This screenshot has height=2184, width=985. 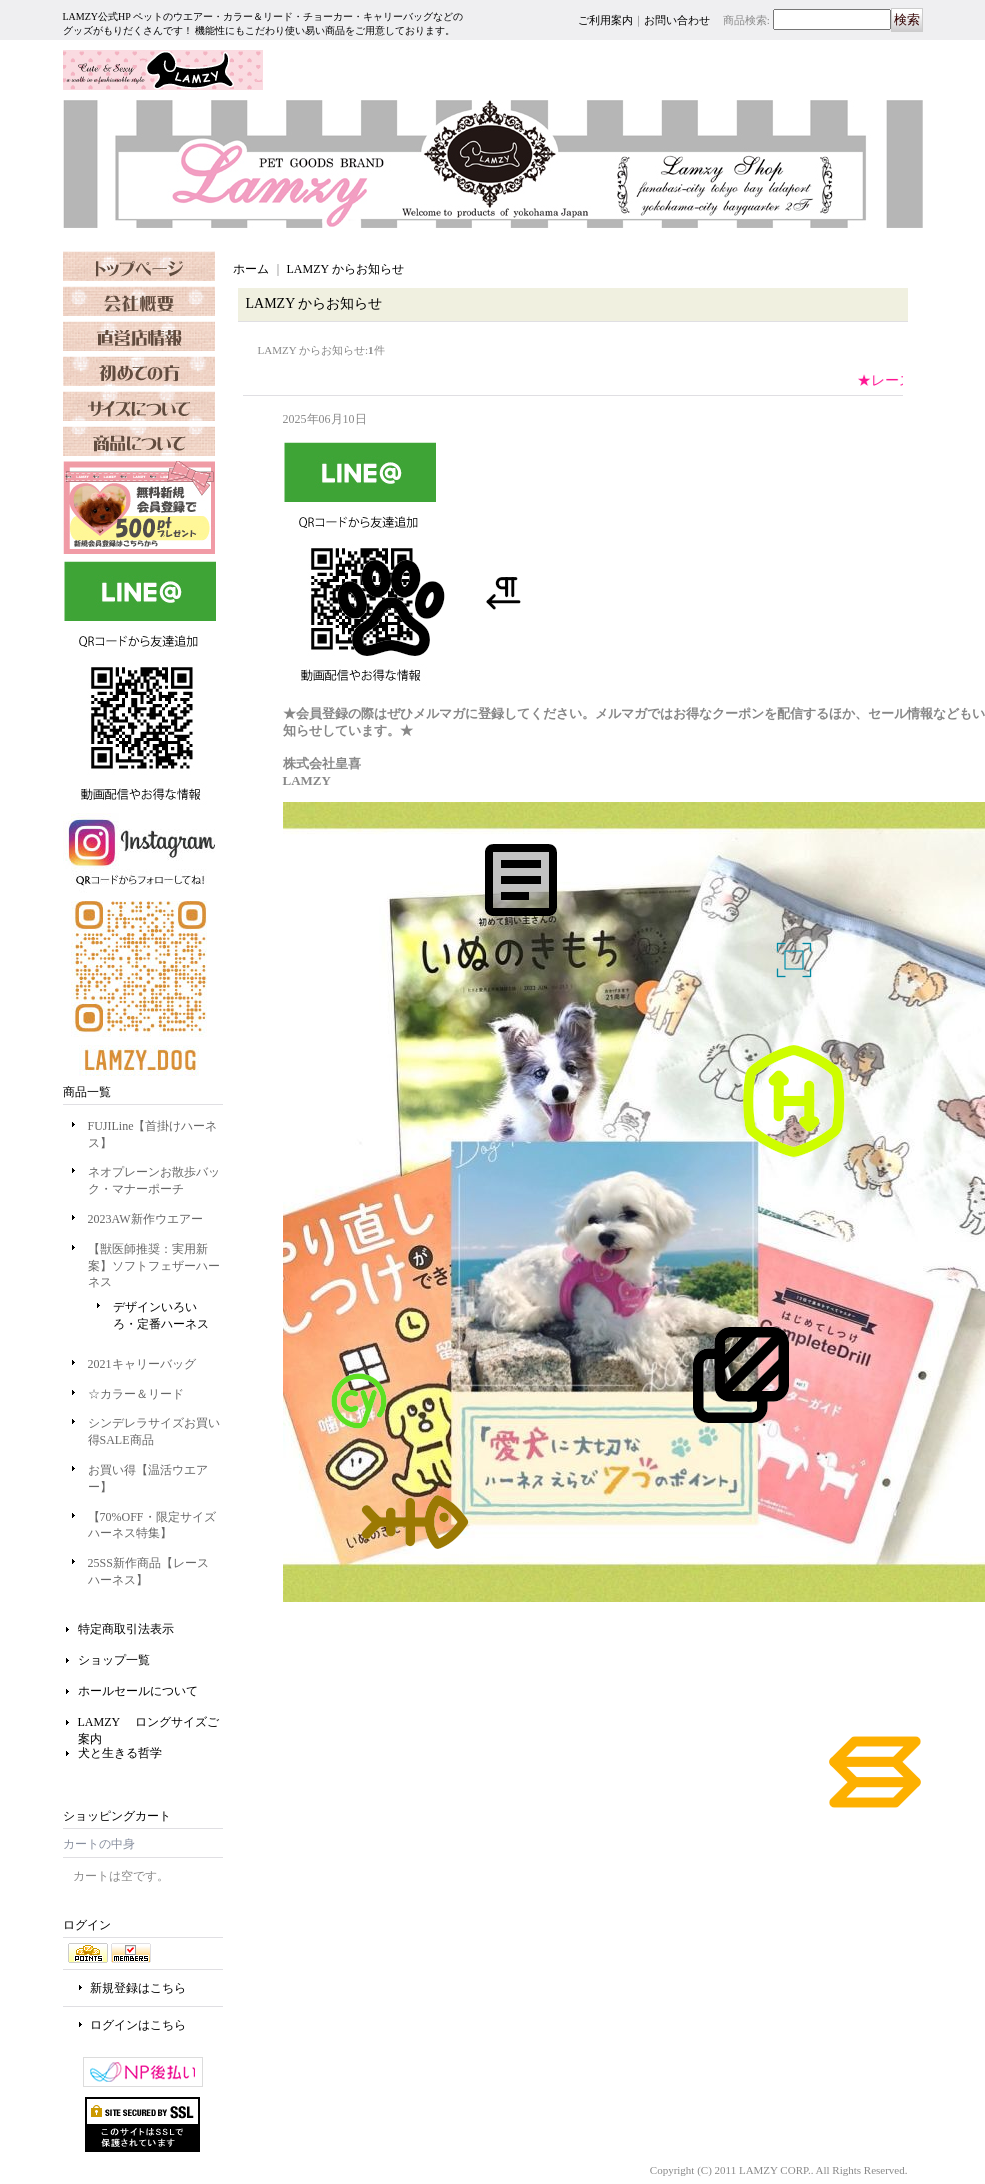 What do you see at coordinates (503, 592) in the screenshot?
I see `align text to the left` at bounding box center [503, 592].